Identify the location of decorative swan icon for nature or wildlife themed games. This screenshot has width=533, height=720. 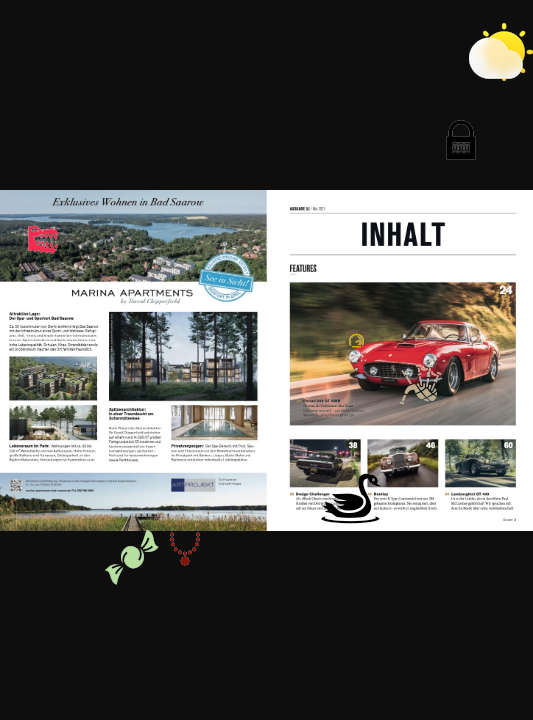
(351, 500).